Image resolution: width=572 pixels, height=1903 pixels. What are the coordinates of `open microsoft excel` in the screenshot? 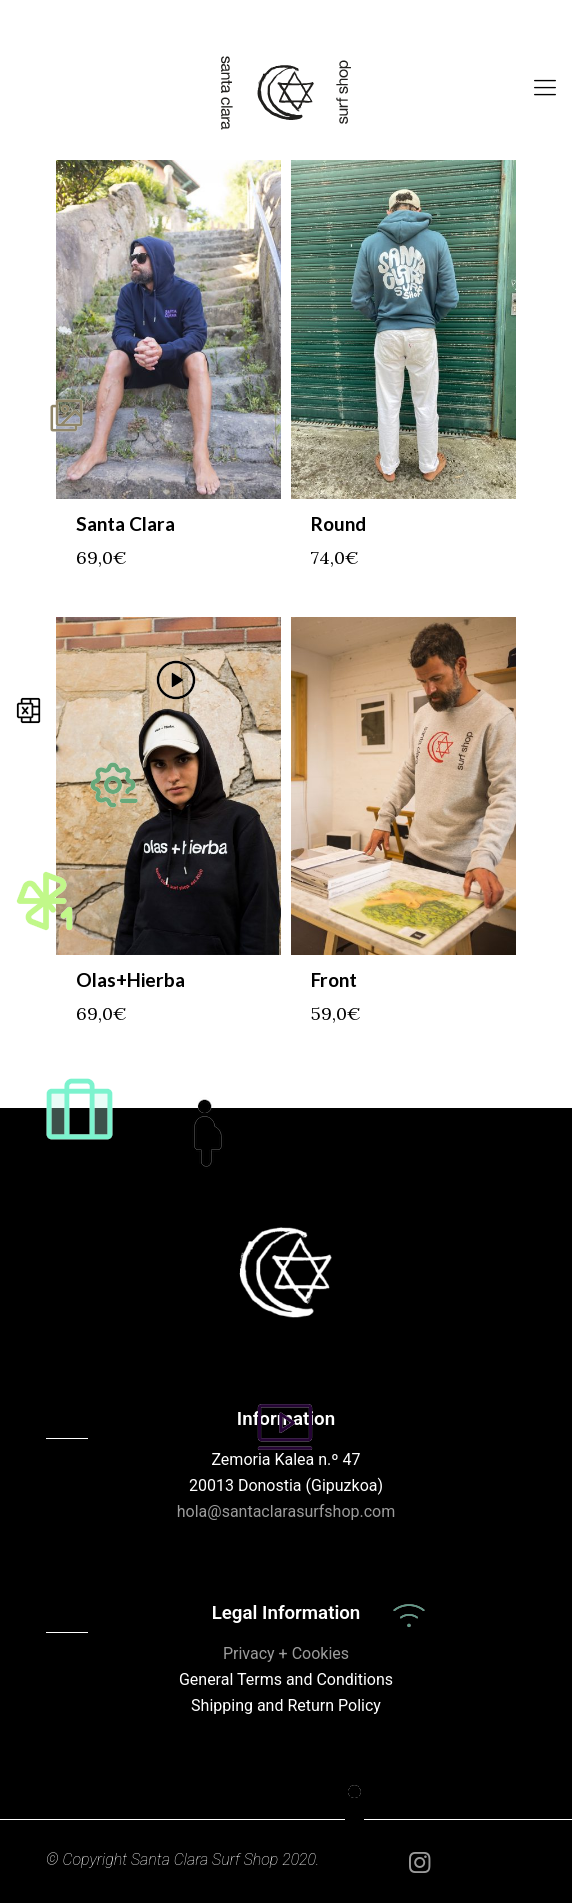 It's located at (29, 710).